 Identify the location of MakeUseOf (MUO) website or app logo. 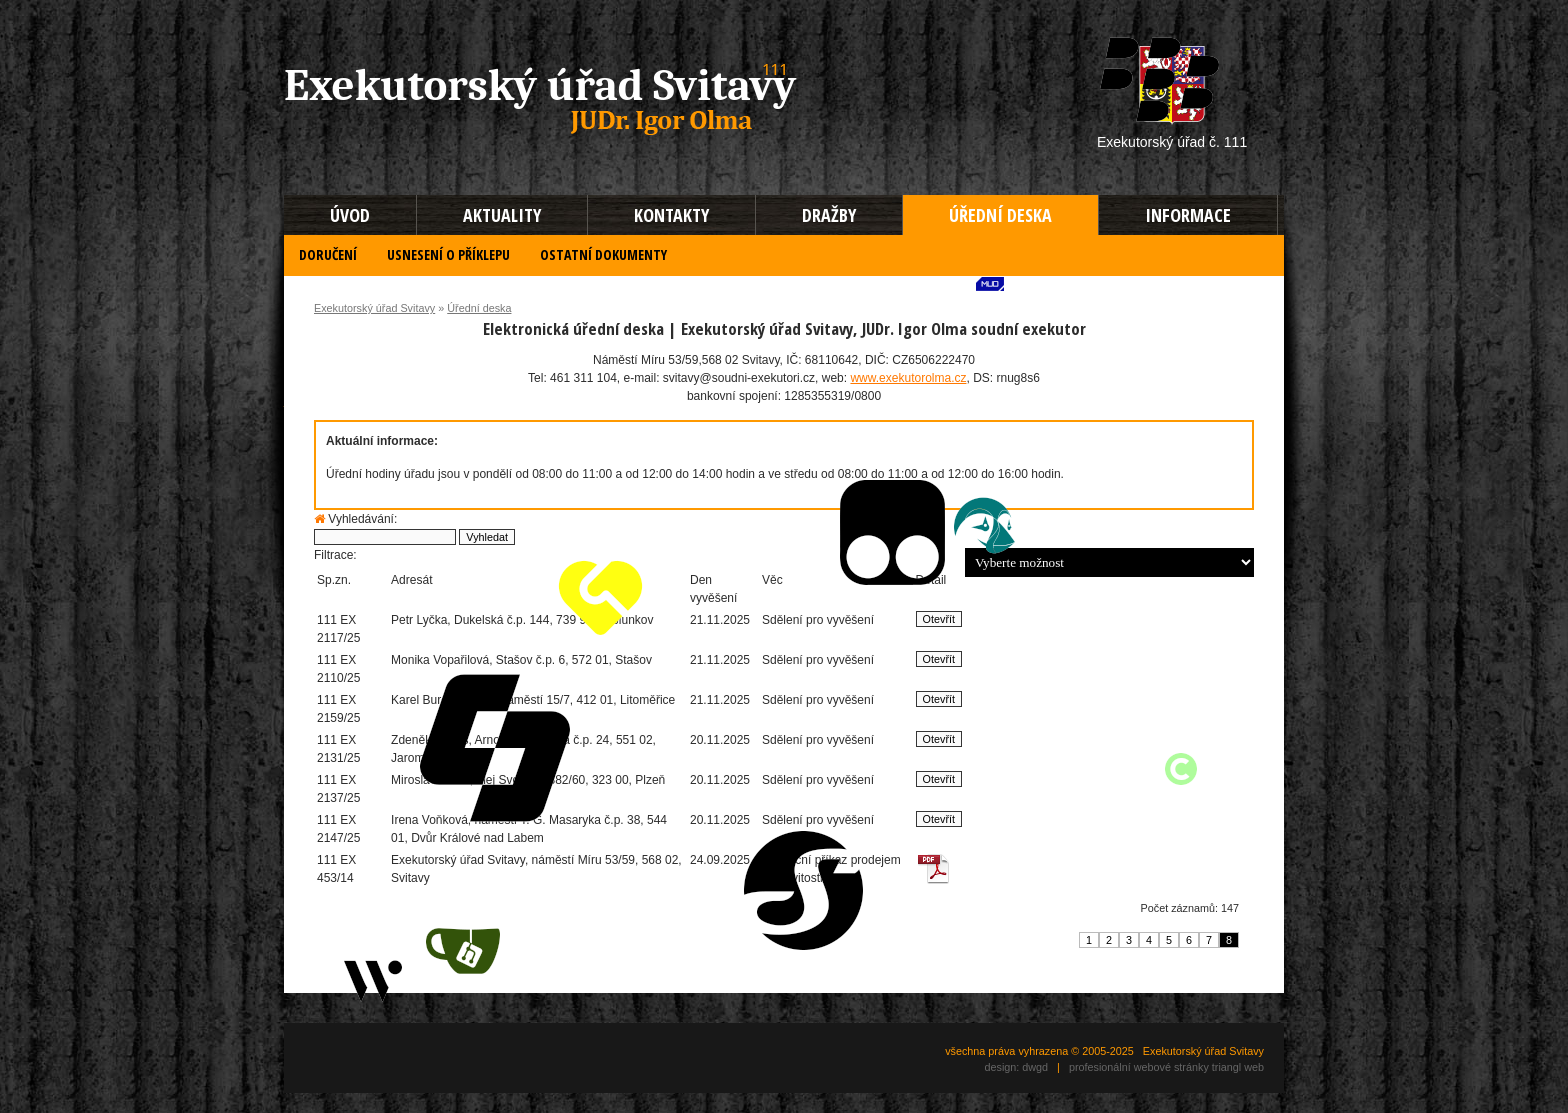
(990, 284).